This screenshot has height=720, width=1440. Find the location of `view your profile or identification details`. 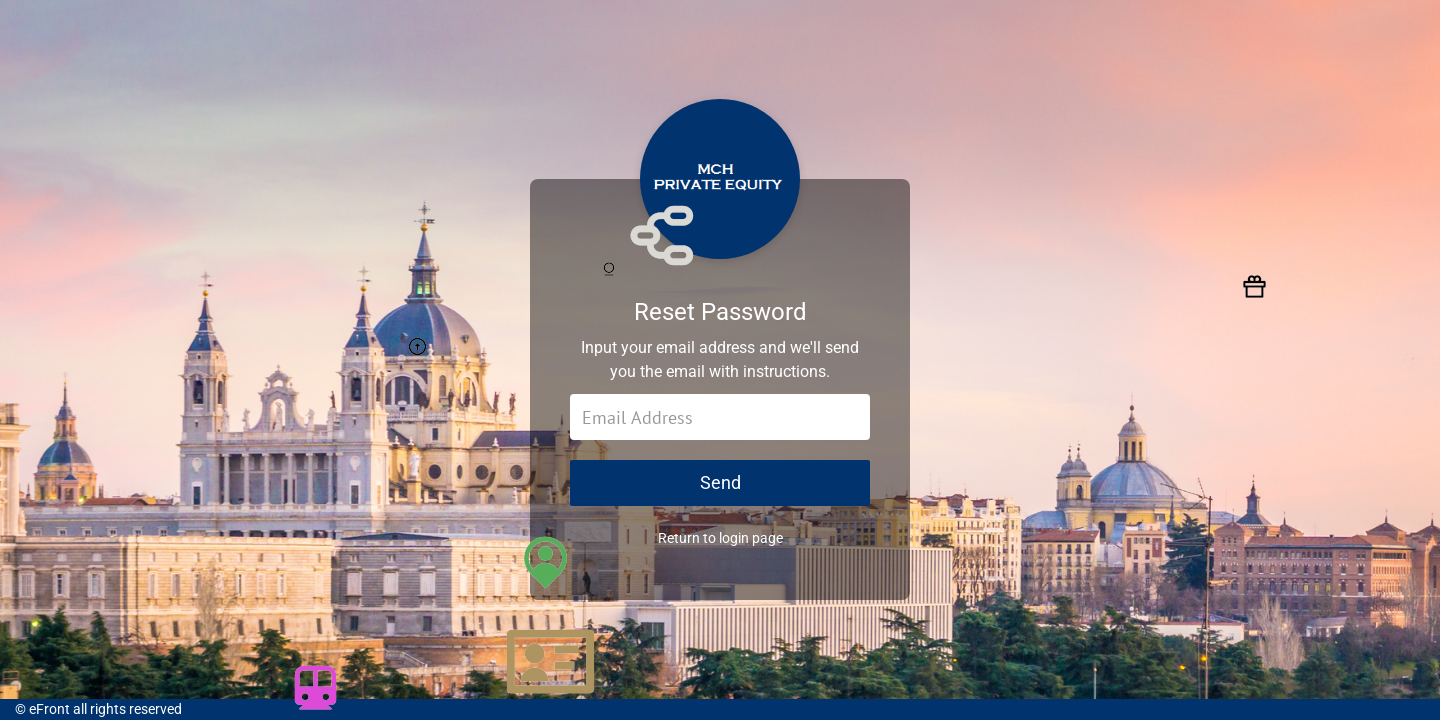

view your profile or identification details is located at coordinates (550, 661).